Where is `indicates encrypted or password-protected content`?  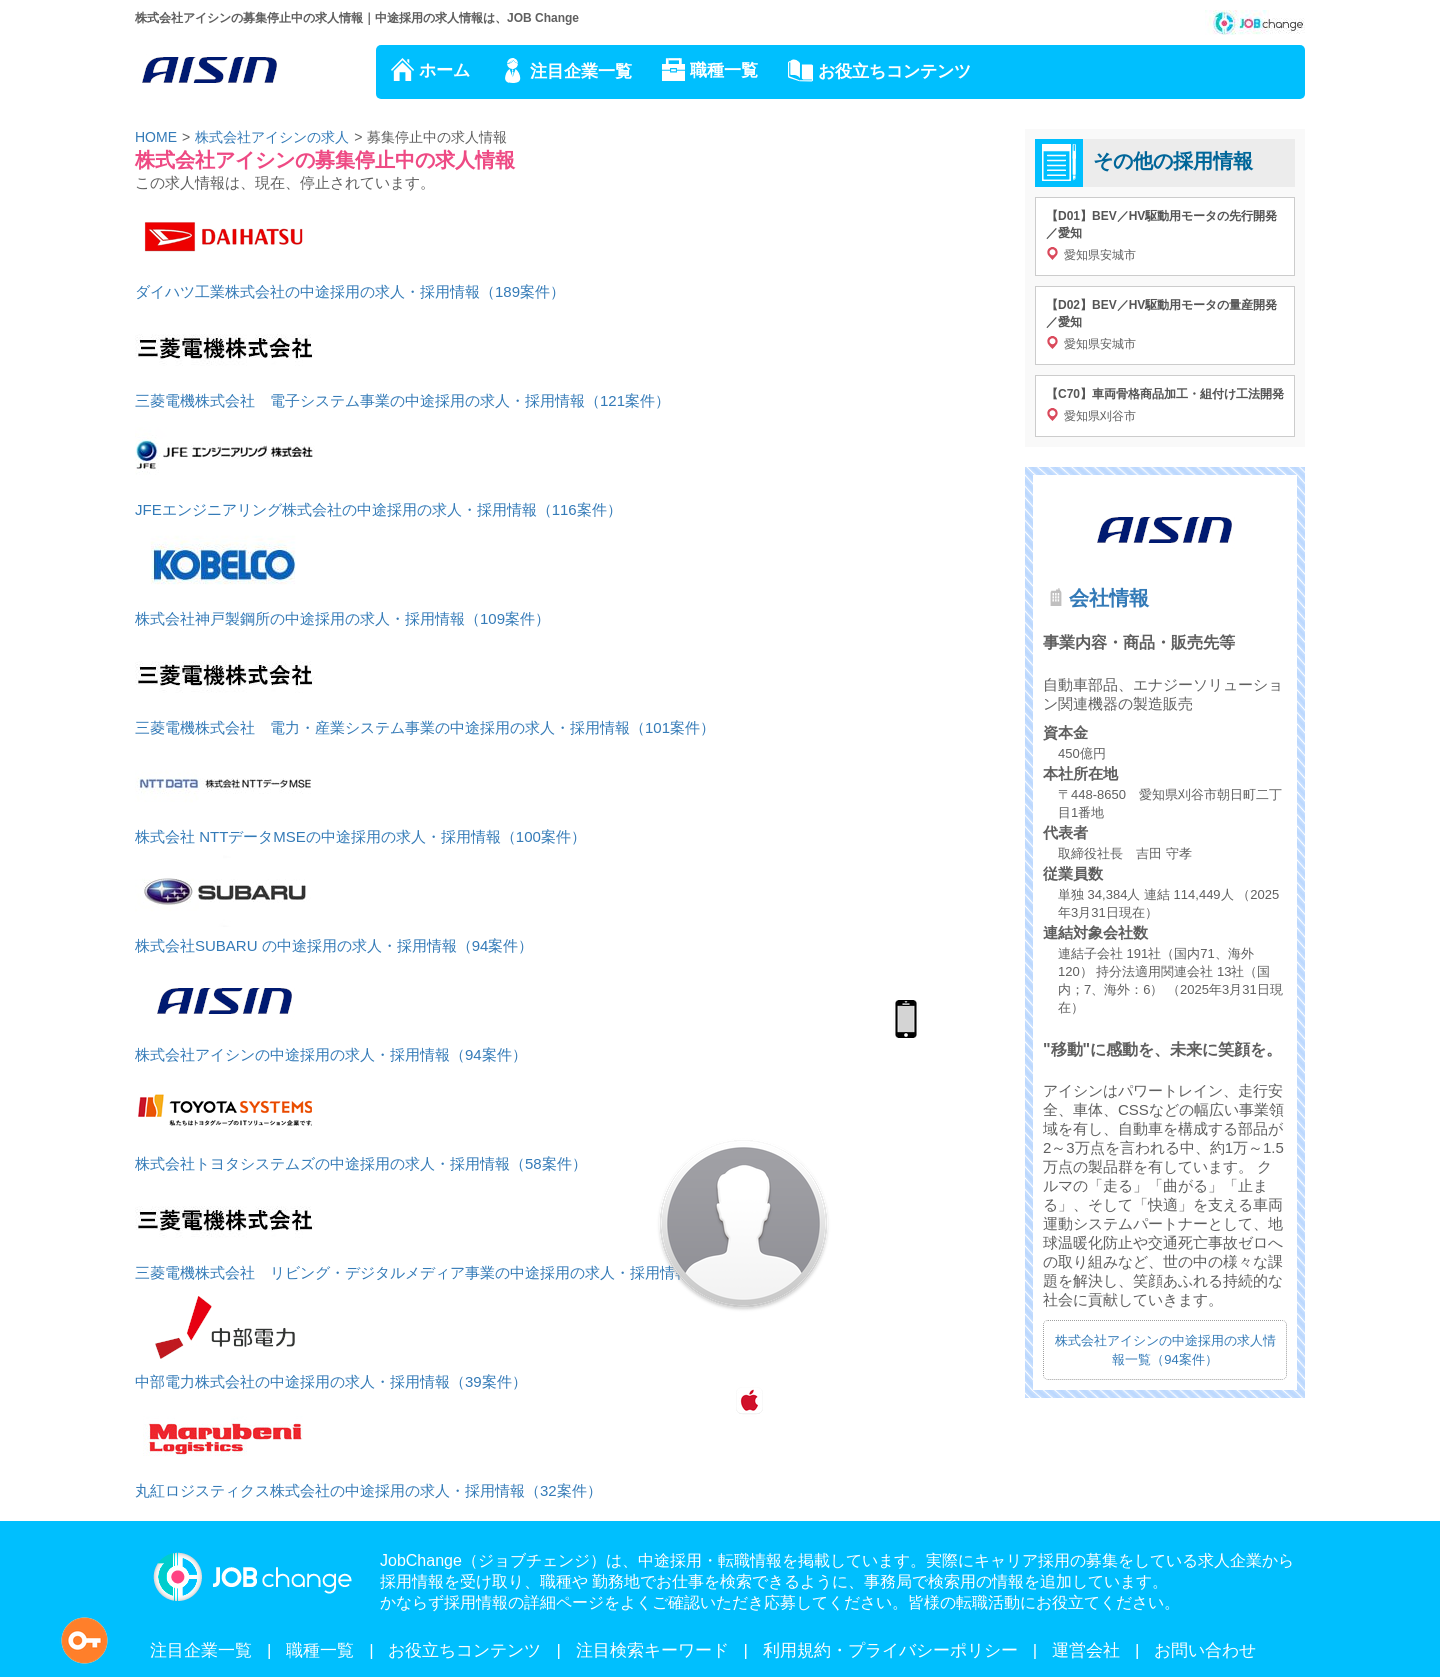 indicates encrypted or password-protected content is located at coordinates (84, 1640).